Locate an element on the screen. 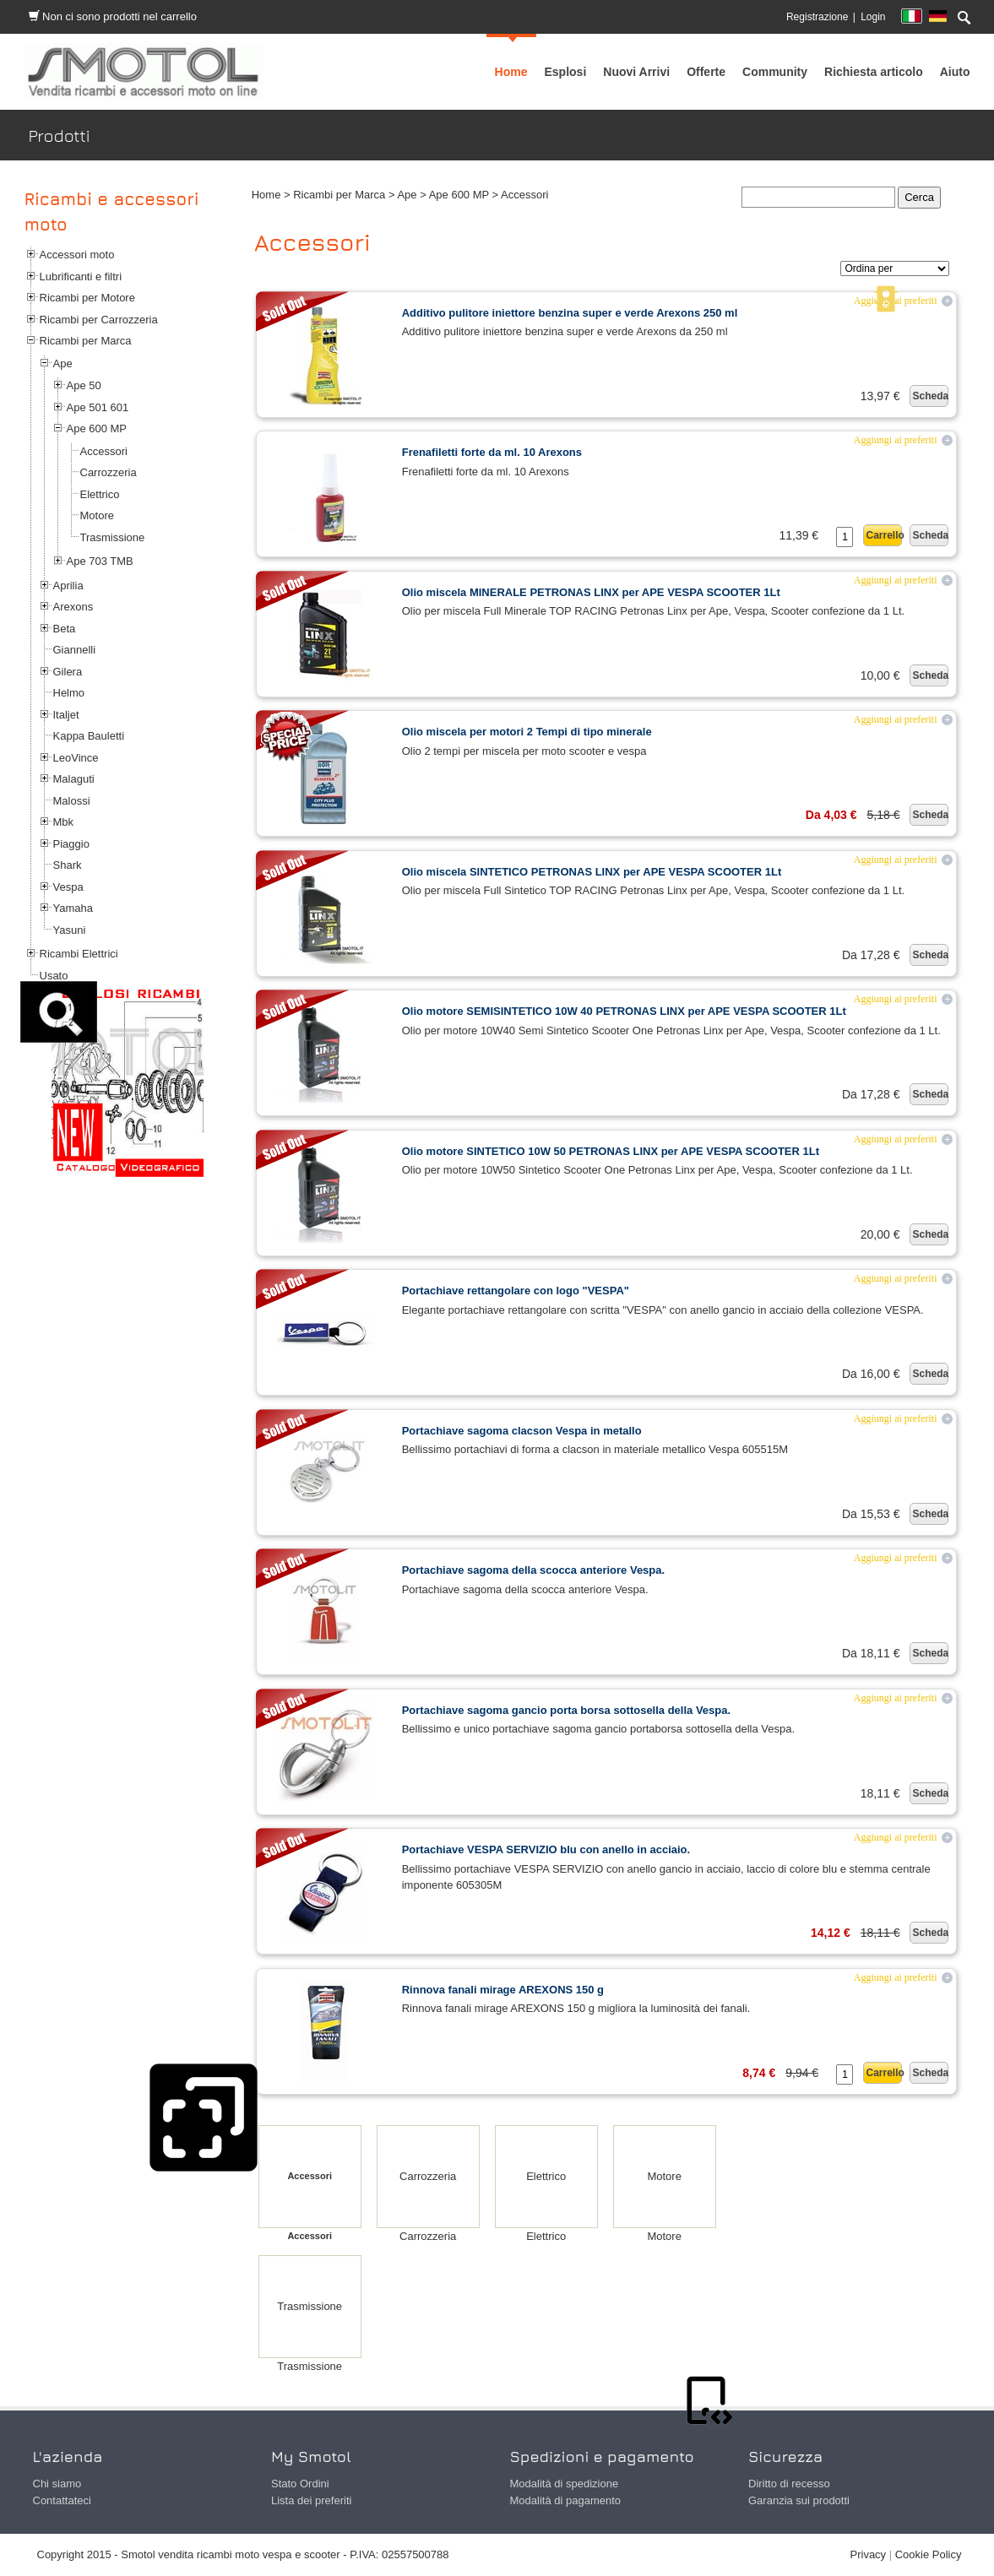 Image resolution: width=994 pixels, height=2576 pixels. access tablet developer tools is located at coordinates (706, 2400).